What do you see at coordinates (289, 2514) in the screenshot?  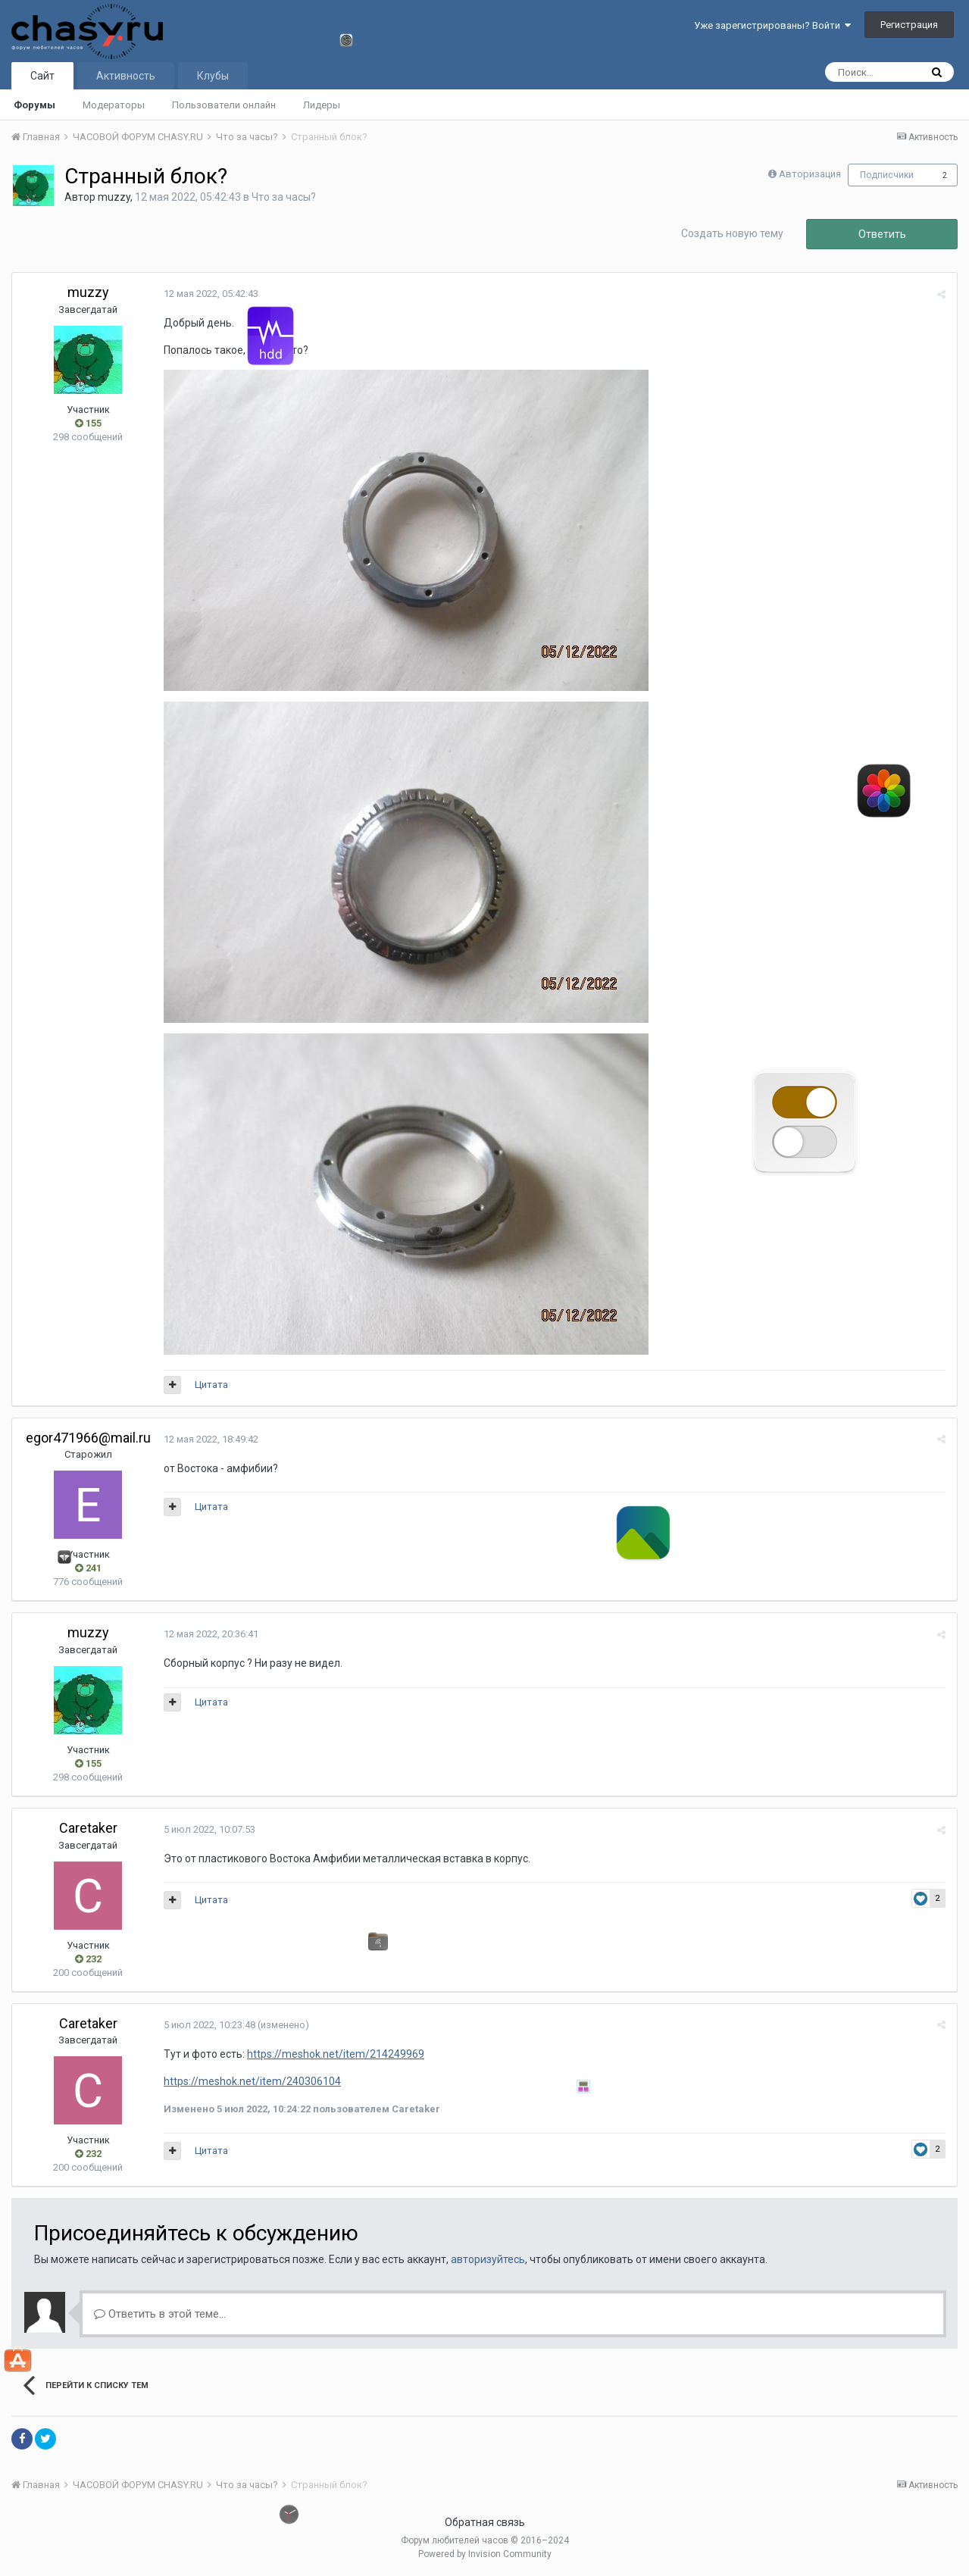 I see `open the clocks application` at bounding box center [289, 2514].